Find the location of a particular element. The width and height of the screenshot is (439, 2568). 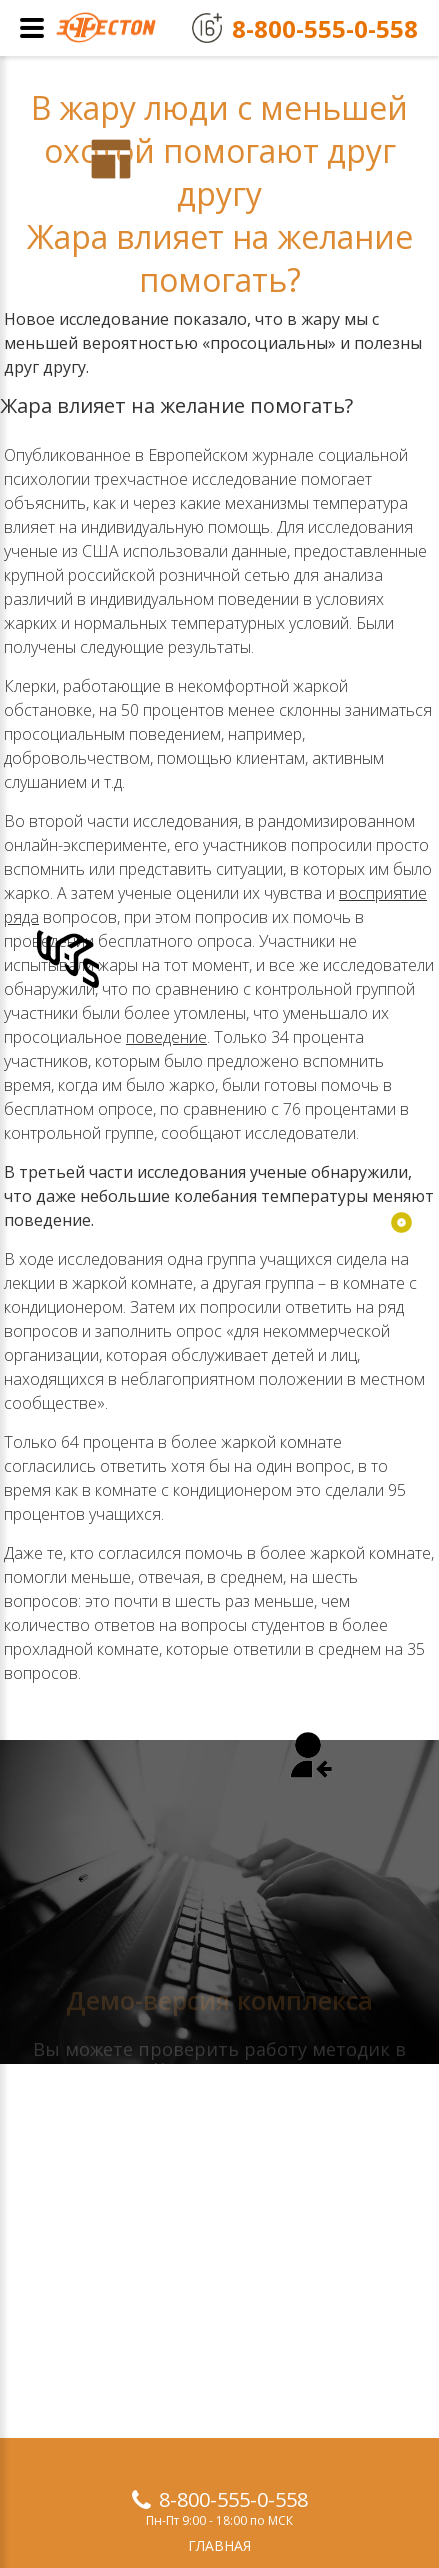

incoming user request or invitation is located at coordinates (308, 1756).